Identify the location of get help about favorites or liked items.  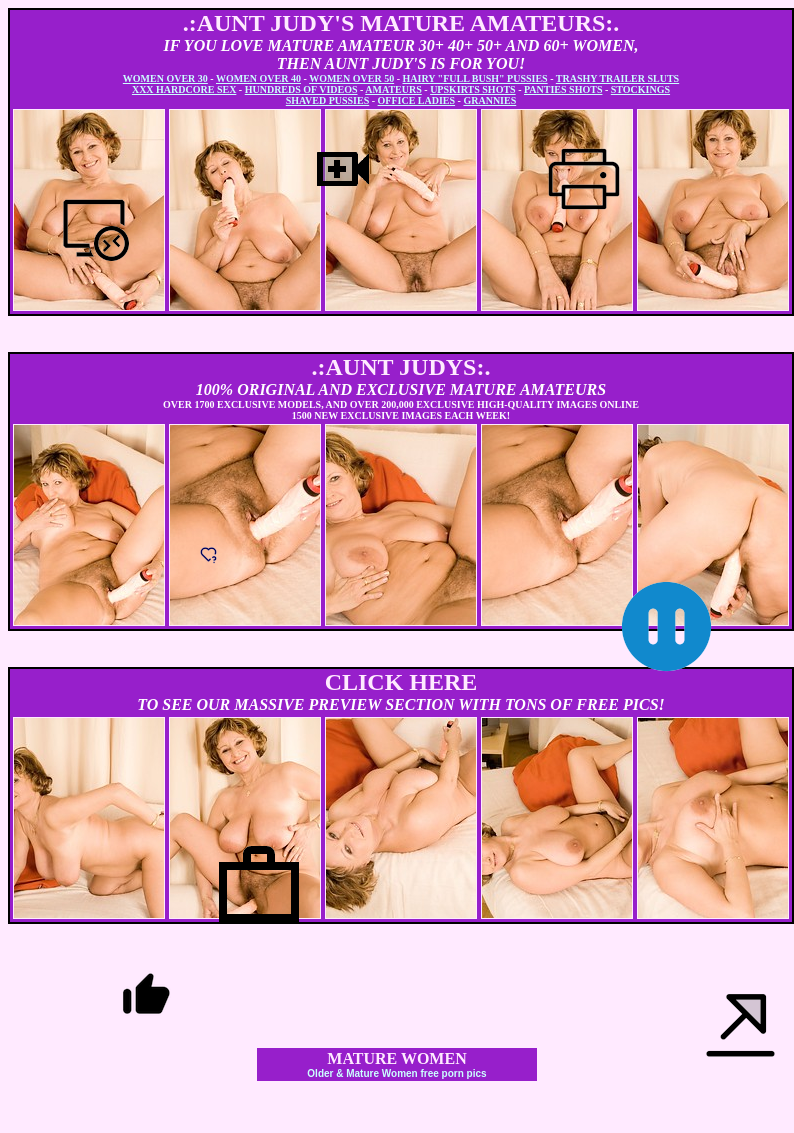
(208, 554).